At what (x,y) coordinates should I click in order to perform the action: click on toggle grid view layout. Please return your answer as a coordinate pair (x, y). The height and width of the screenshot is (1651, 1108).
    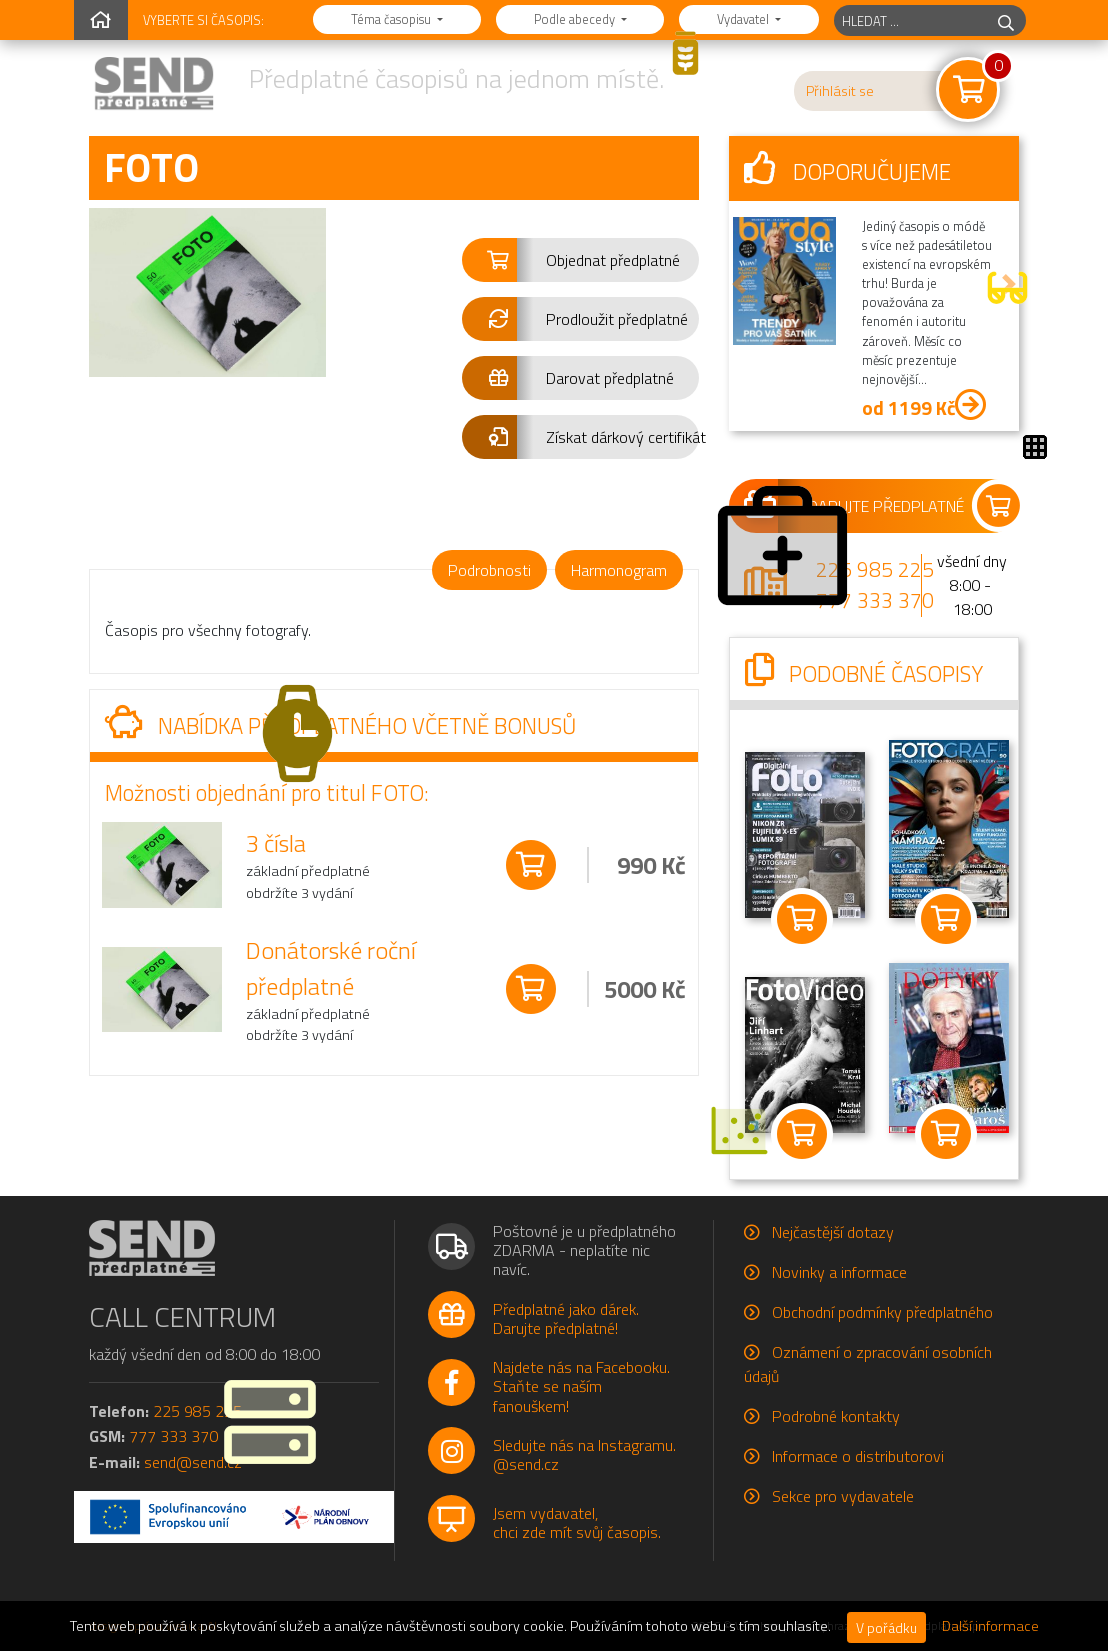
    Looking at the image, I should click on (1035, 447).